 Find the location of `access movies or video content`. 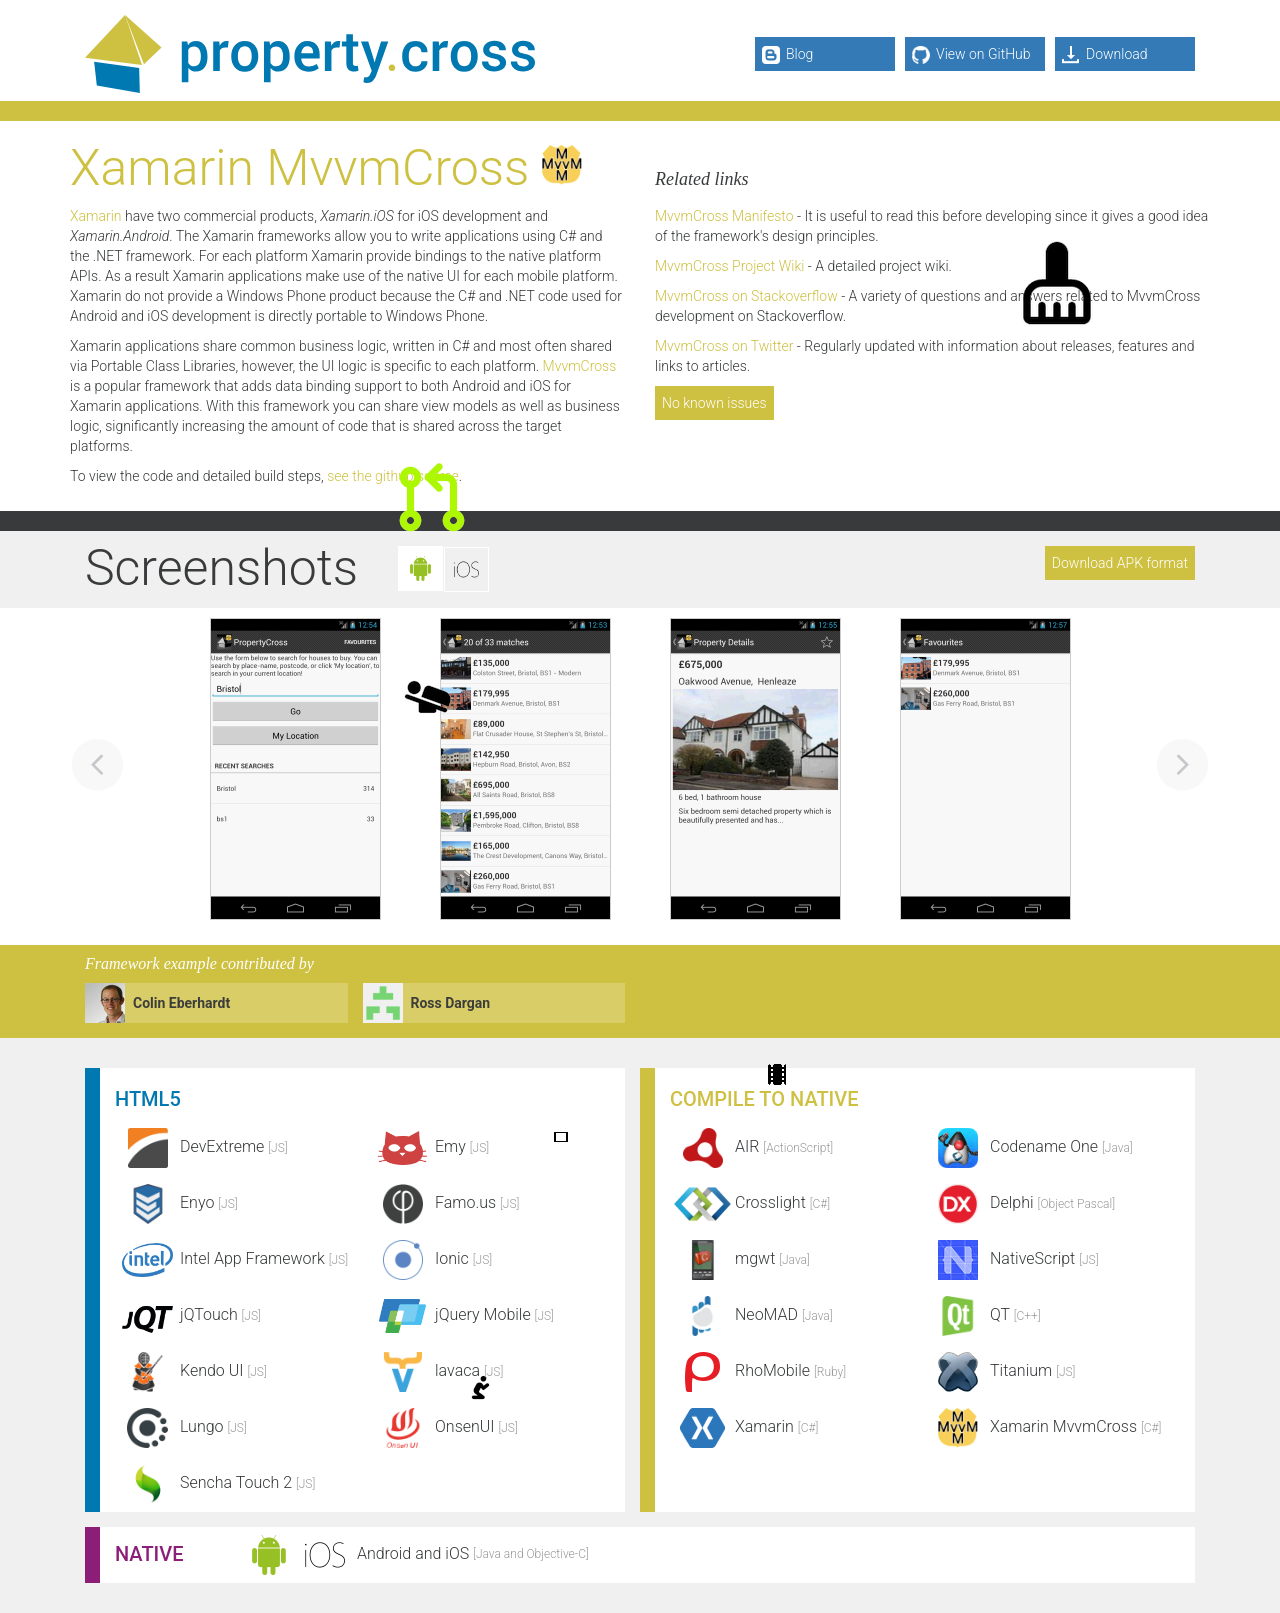

access movies or video content is located at coordinates (777, 1074).